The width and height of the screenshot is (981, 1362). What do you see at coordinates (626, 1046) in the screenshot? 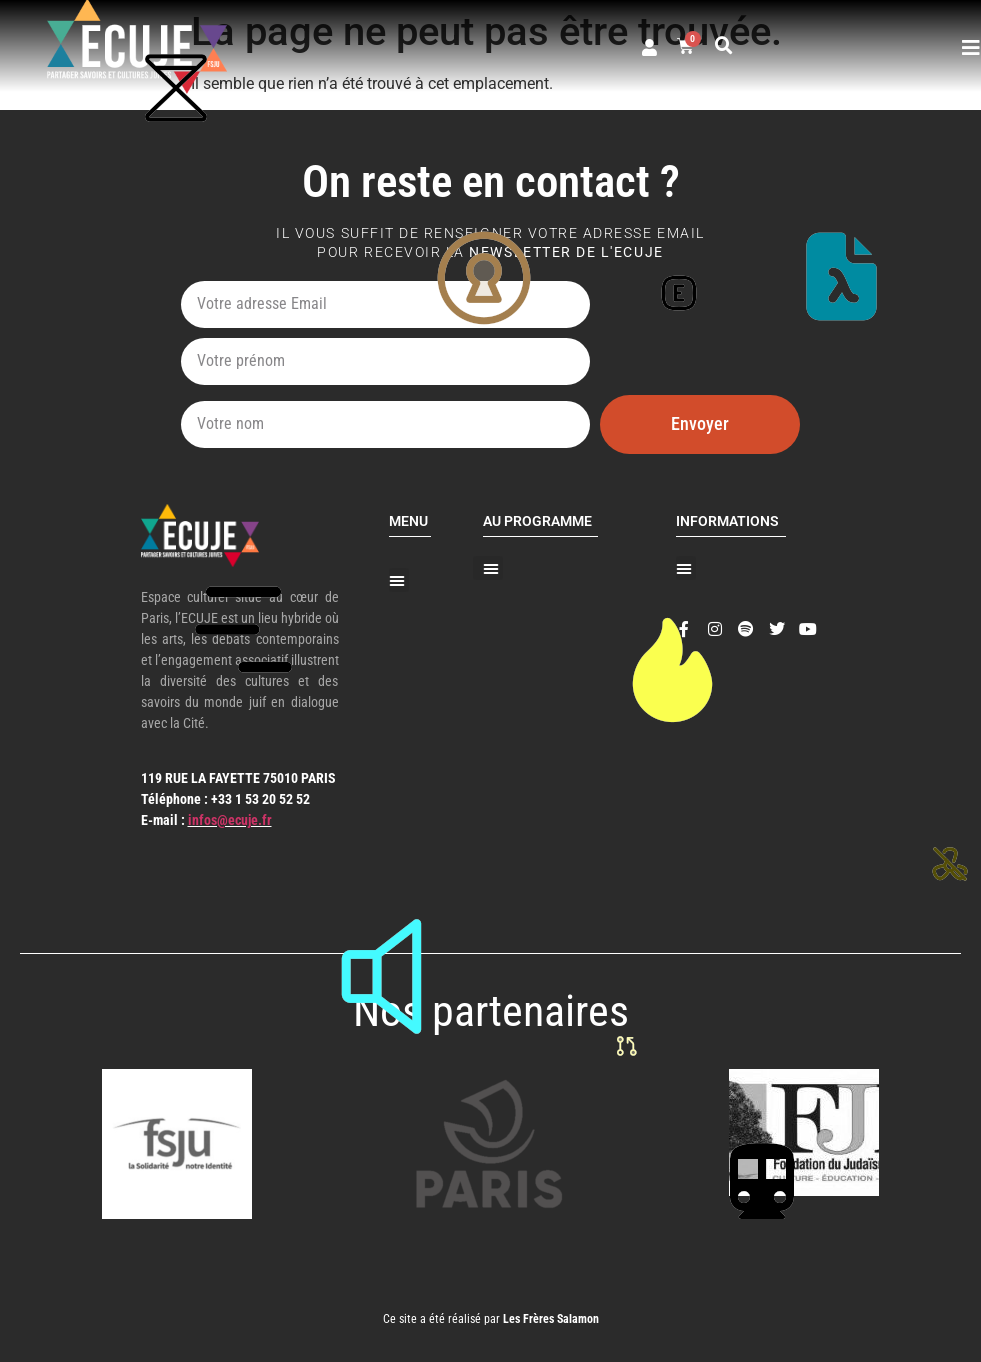
I see `create a new pull request` at bounding box center [626, 1046].